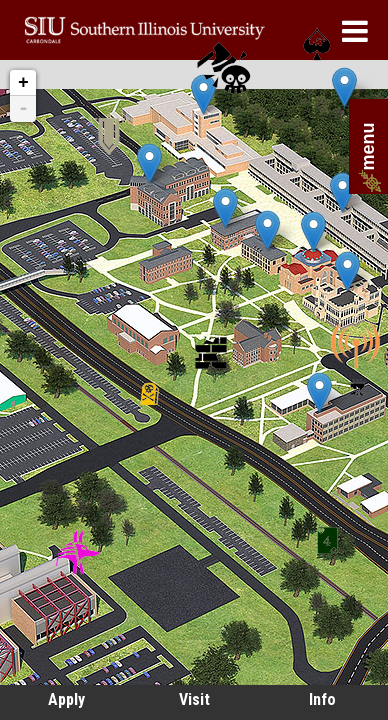 The height and width of the screenshot is (720, 388). What do you see at coordinates (109, 134) in the screenshot?
I see `adjust banner width or resize vertical flag element` at bounding box center [109, 134].